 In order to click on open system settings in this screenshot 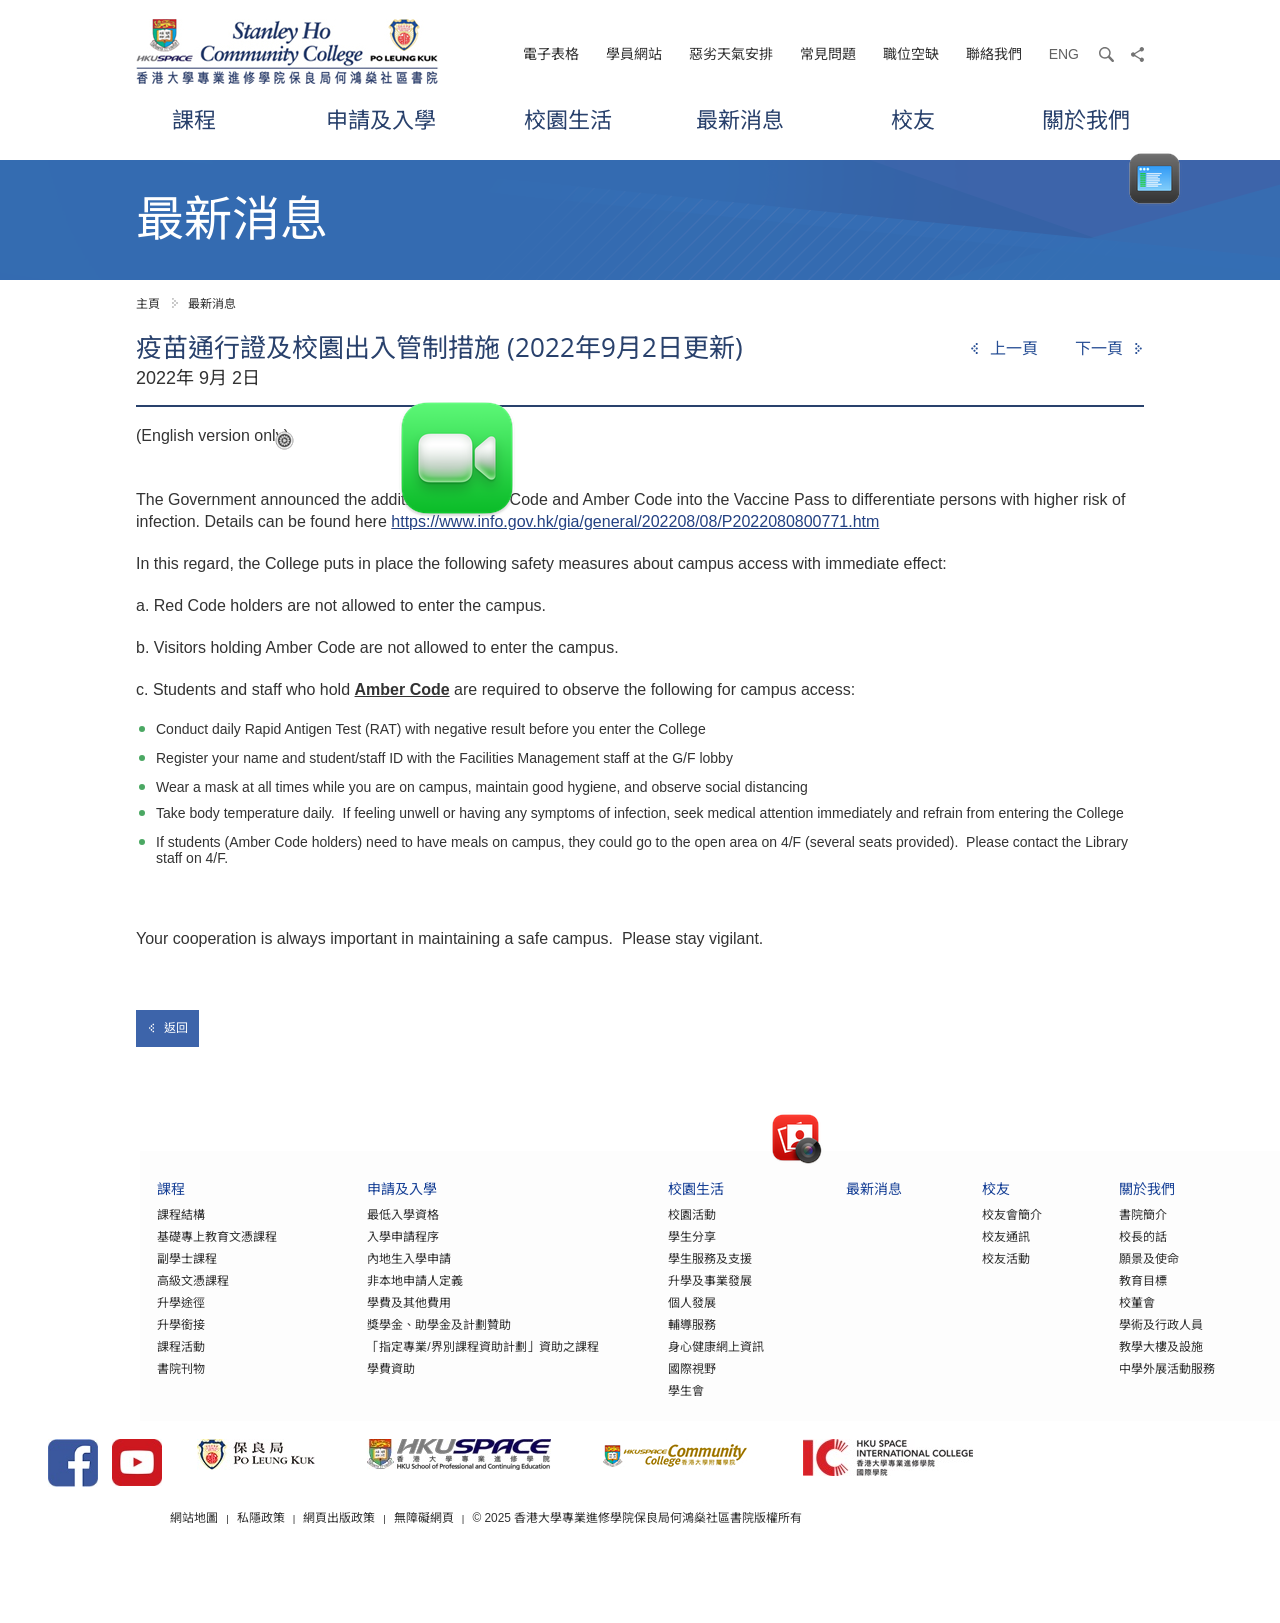, I will do `click(284, 440)`.